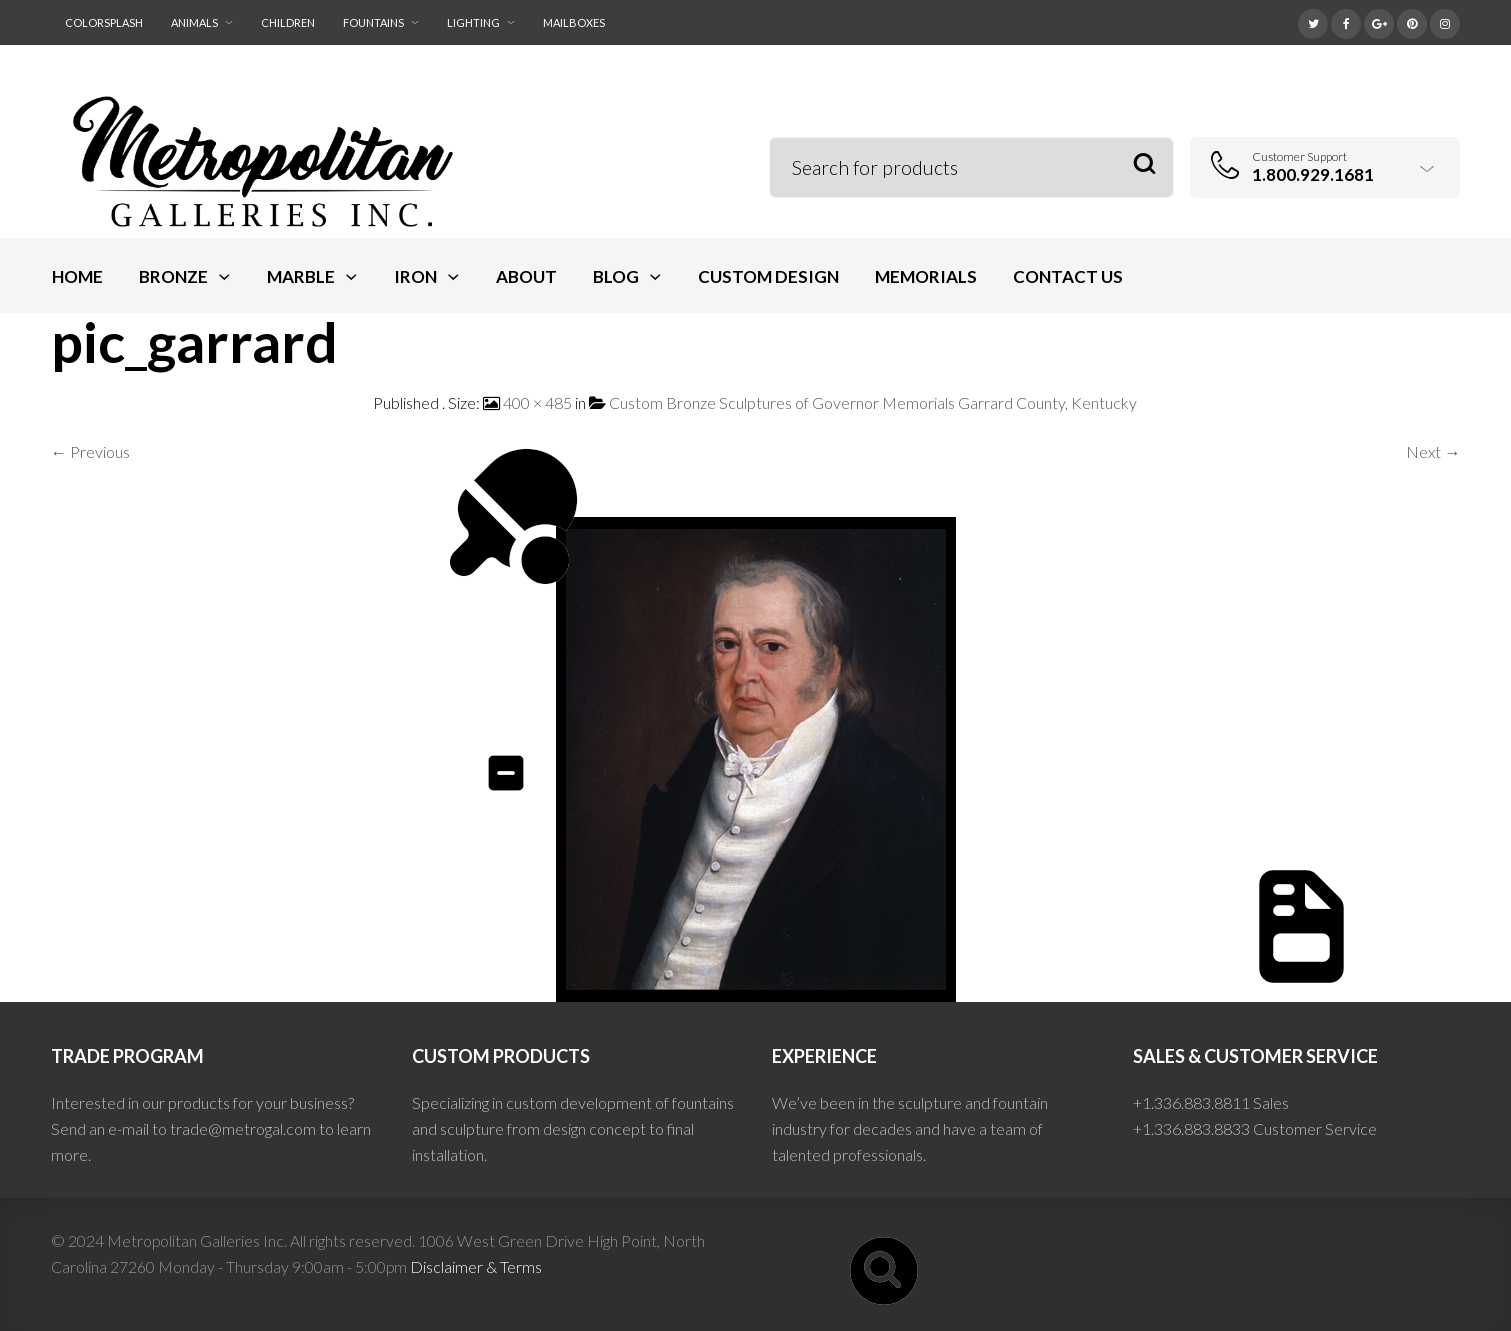  I want to click on access ping pong or table tennis games, so click(513, 512).